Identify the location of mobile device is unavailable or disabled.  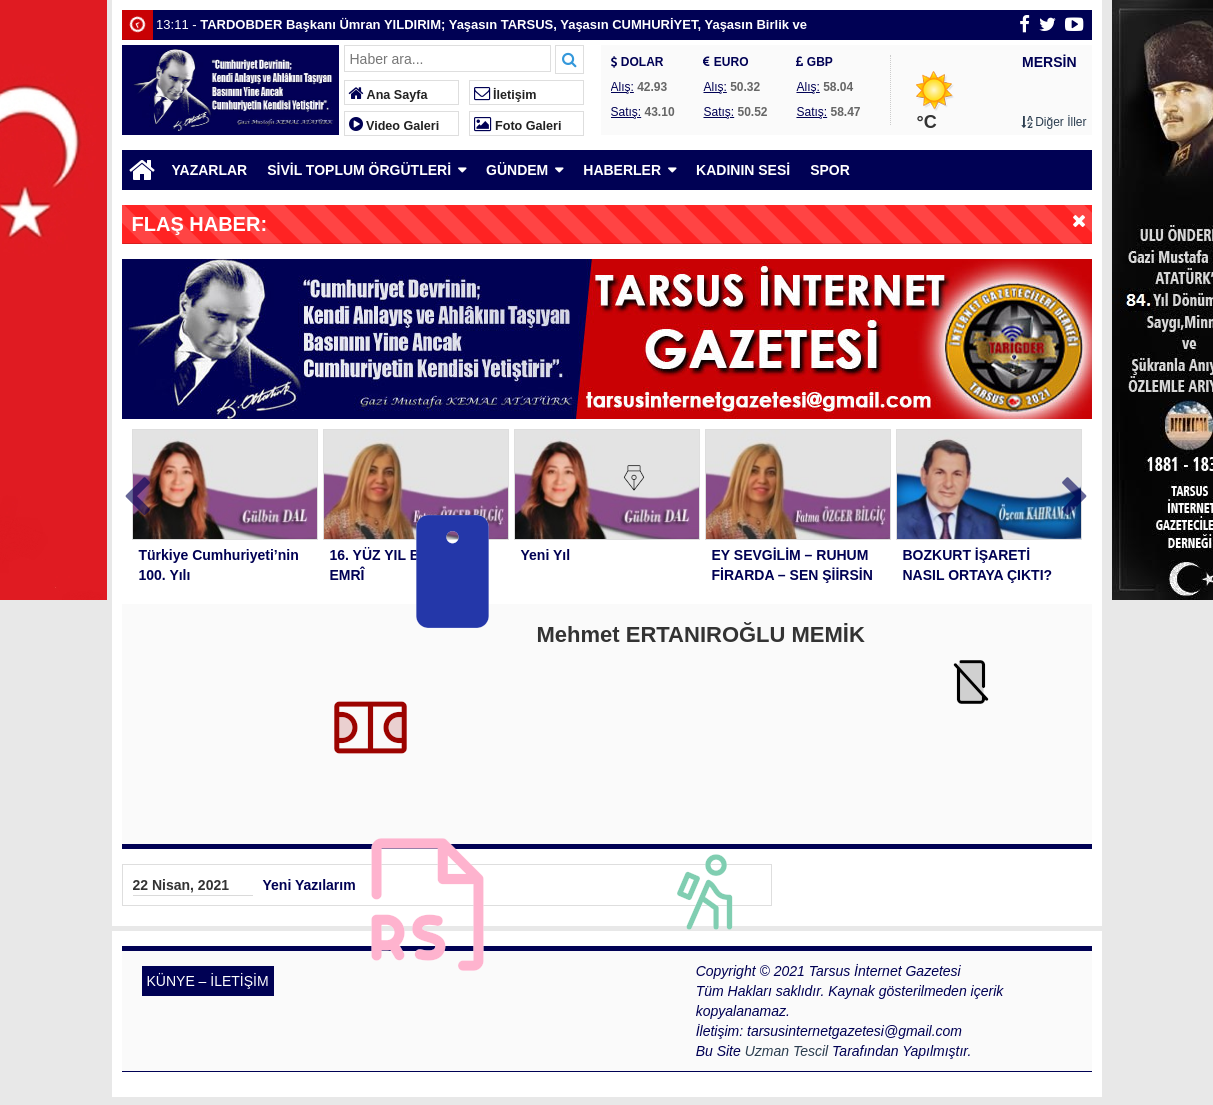
(971, 682).